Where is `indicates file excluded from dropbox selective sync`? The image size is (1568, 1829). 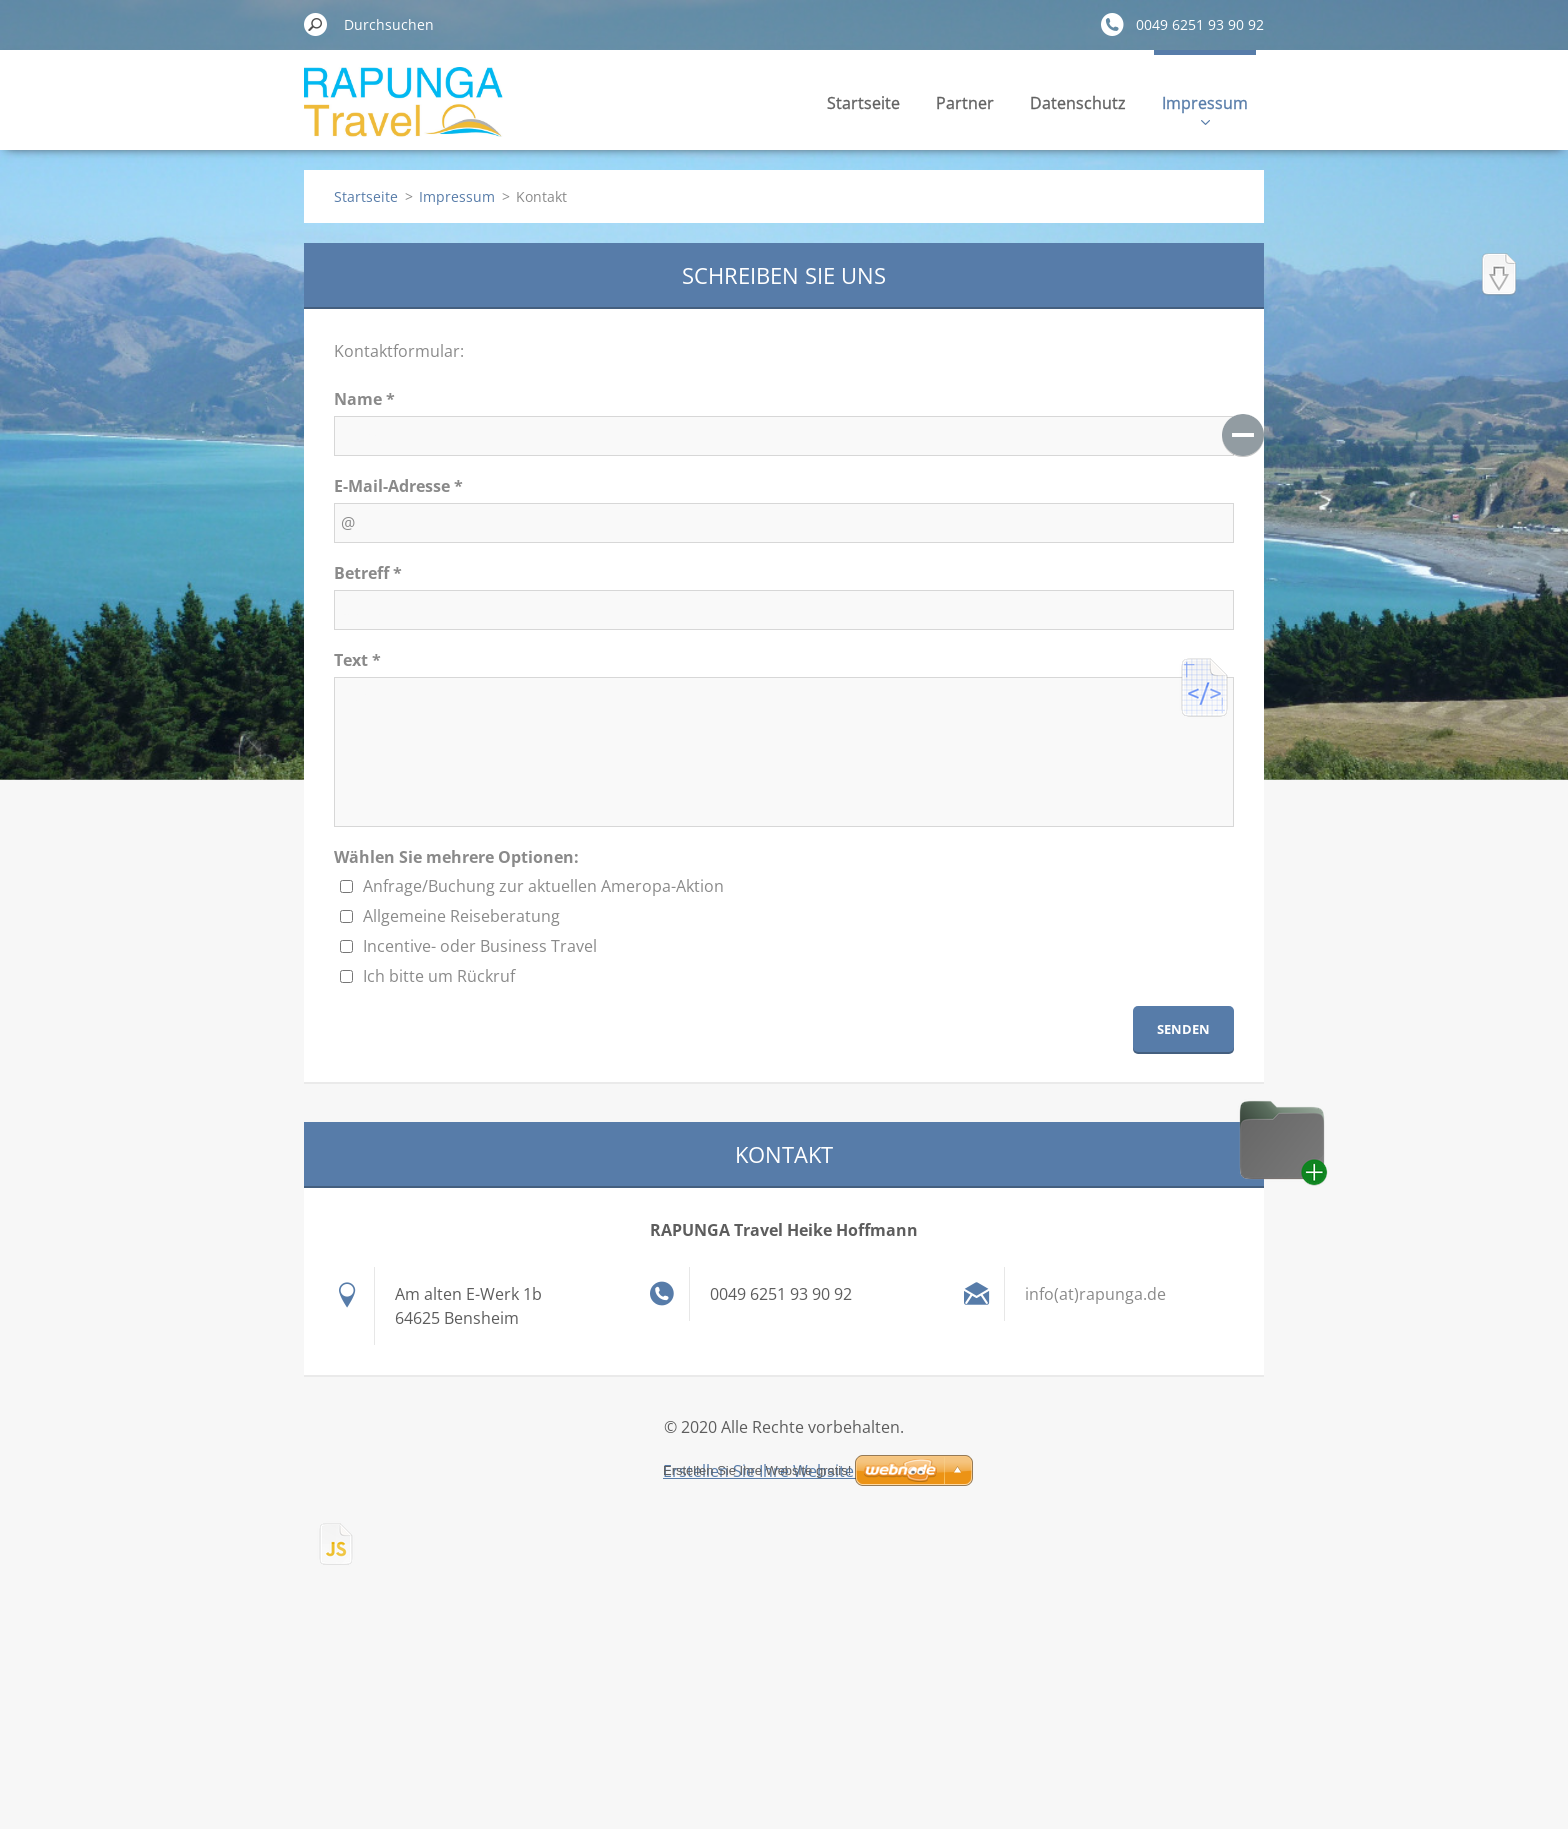 indicates file excluded from dropbox selective sync is located at coordinates (1243, 435).